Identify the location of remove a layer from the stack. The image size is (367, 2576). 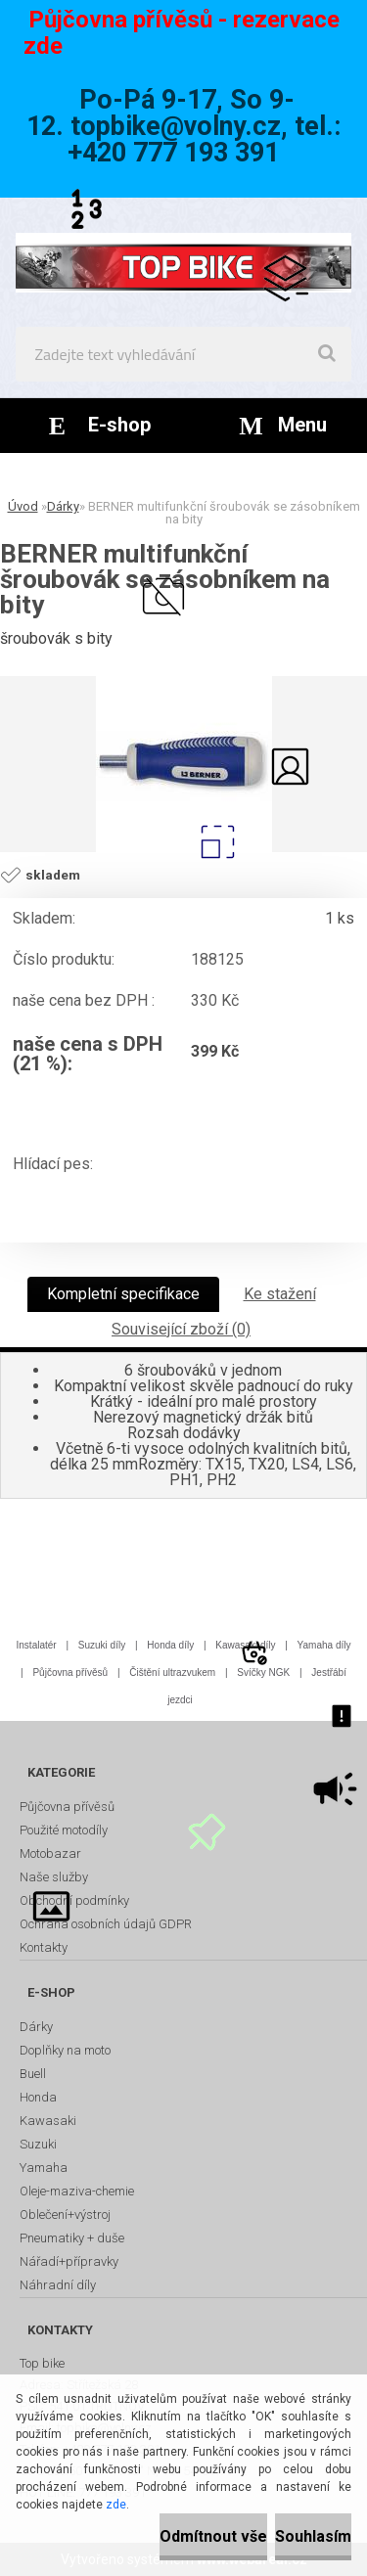
(285, 278).